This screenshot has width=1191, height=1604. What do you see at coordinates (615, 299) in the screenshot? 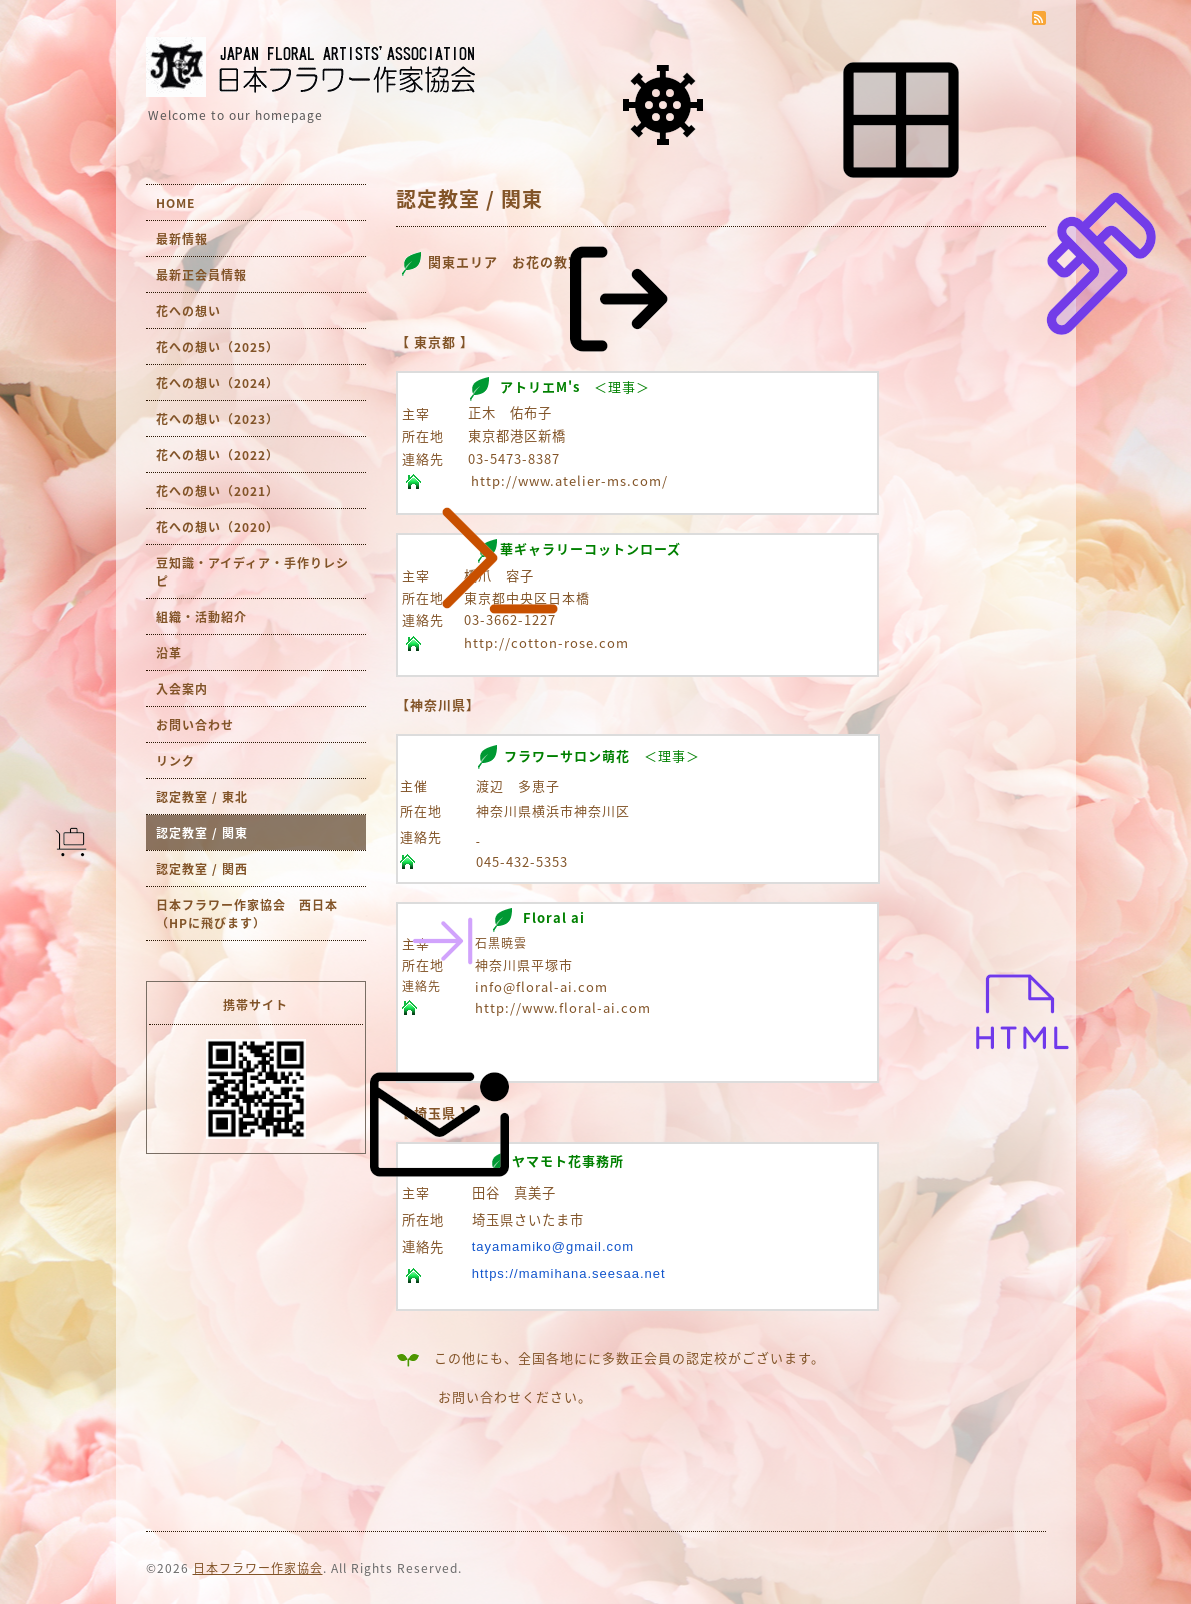
I see `sign out of your account` at bounding box center [615, 299].